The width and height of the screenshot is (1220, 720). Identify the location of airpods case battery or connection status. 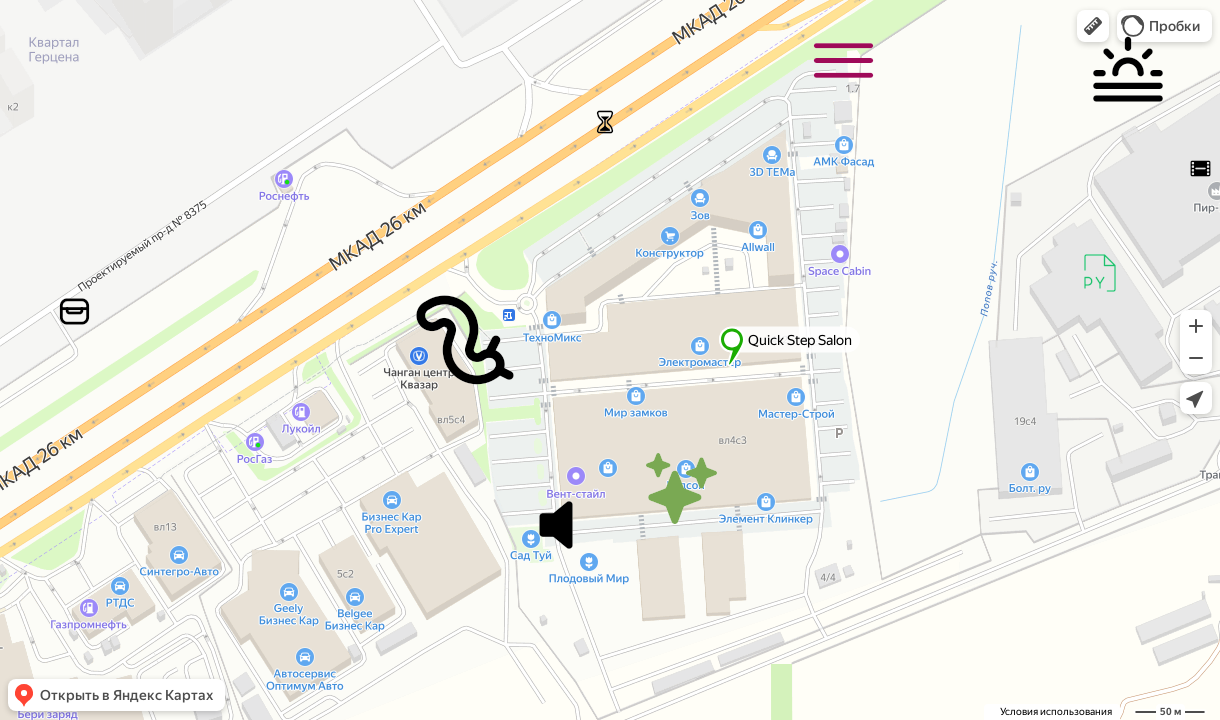
(74, 311).